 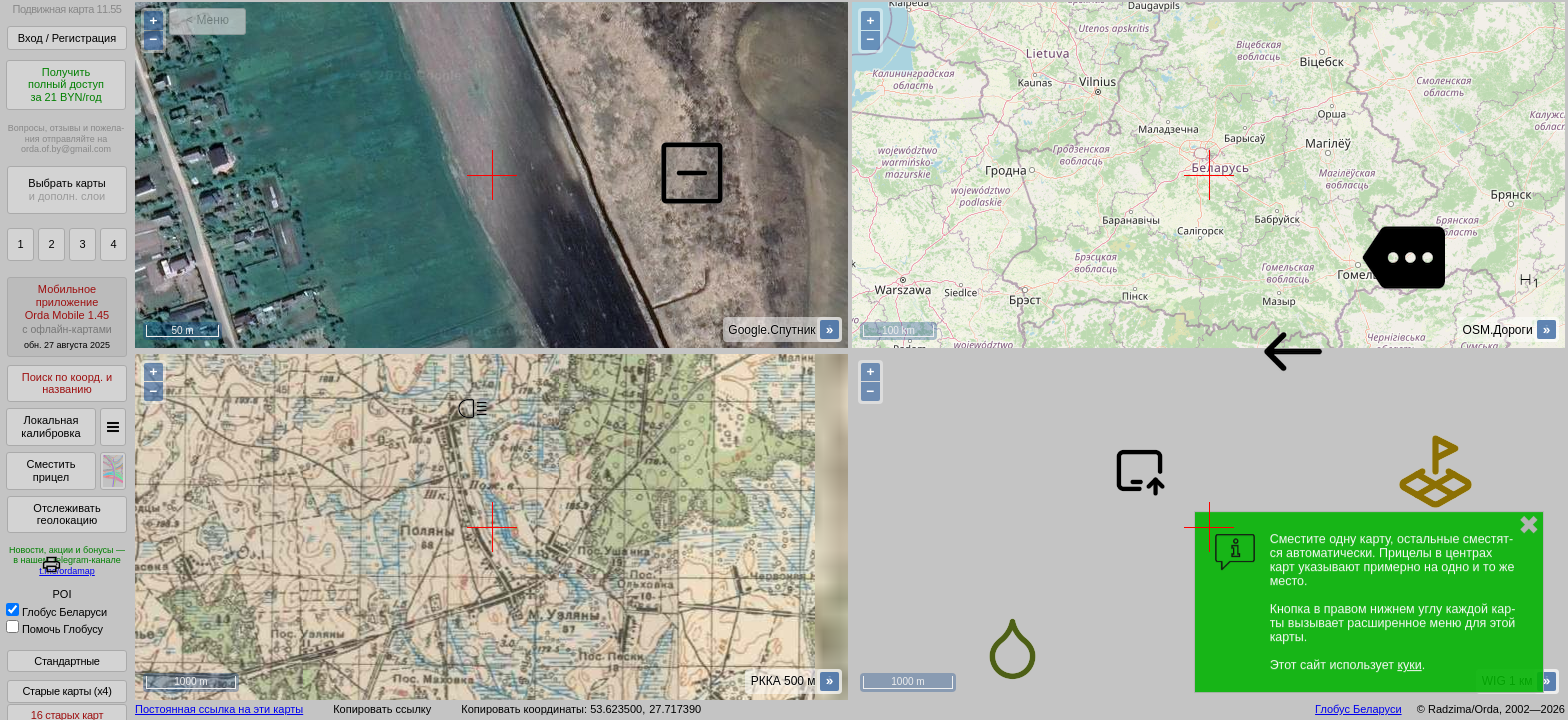 What do you see at coordinates (1403, 257) in the screenshot?
I see `view more notifications` at bounding box center [1403, 257].